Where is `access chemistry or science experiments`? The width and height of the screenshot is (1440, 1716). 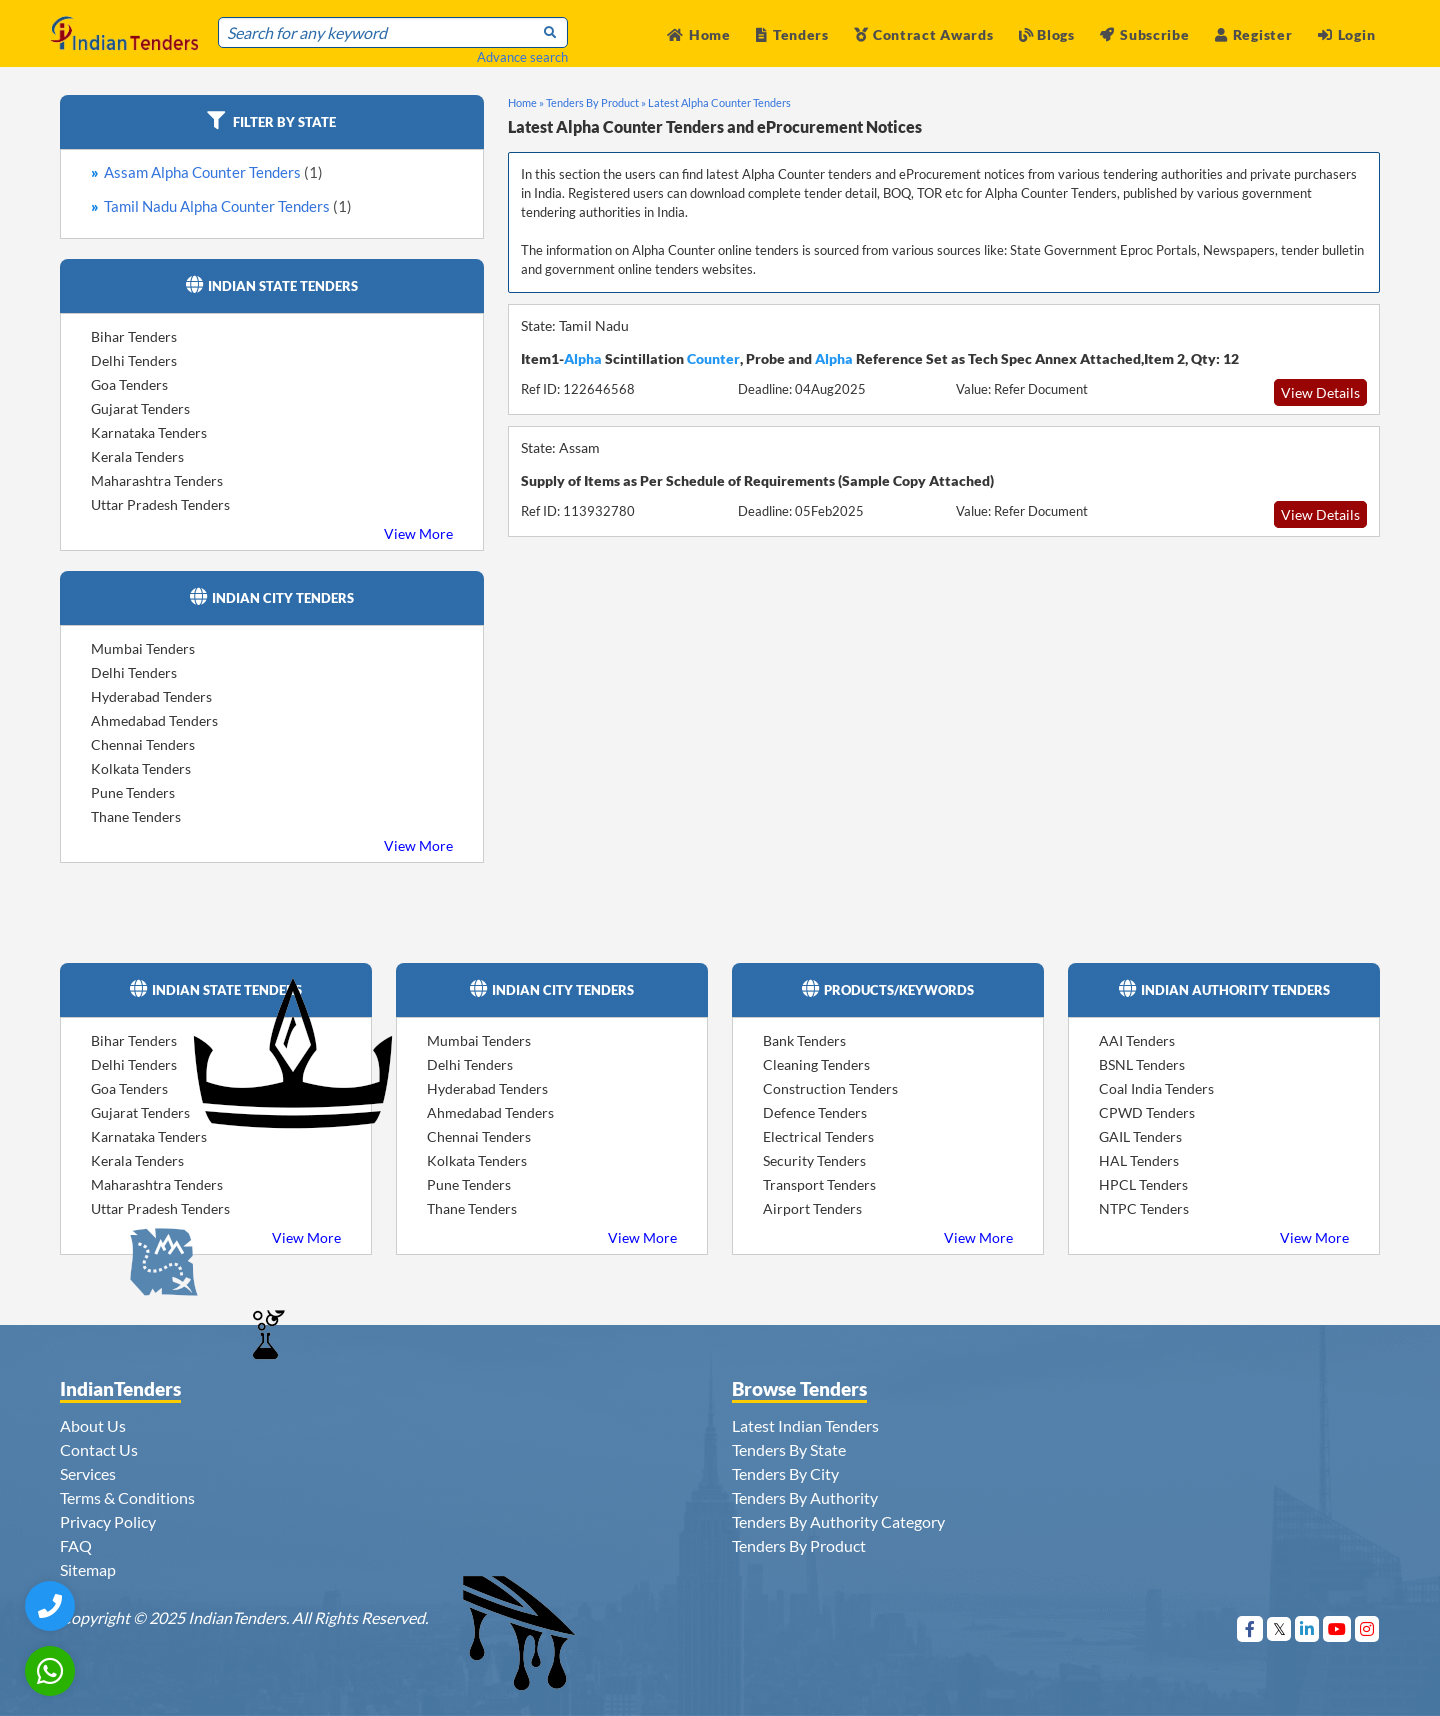
access chemistry or science experiments is located at coordinates (265, 1334).